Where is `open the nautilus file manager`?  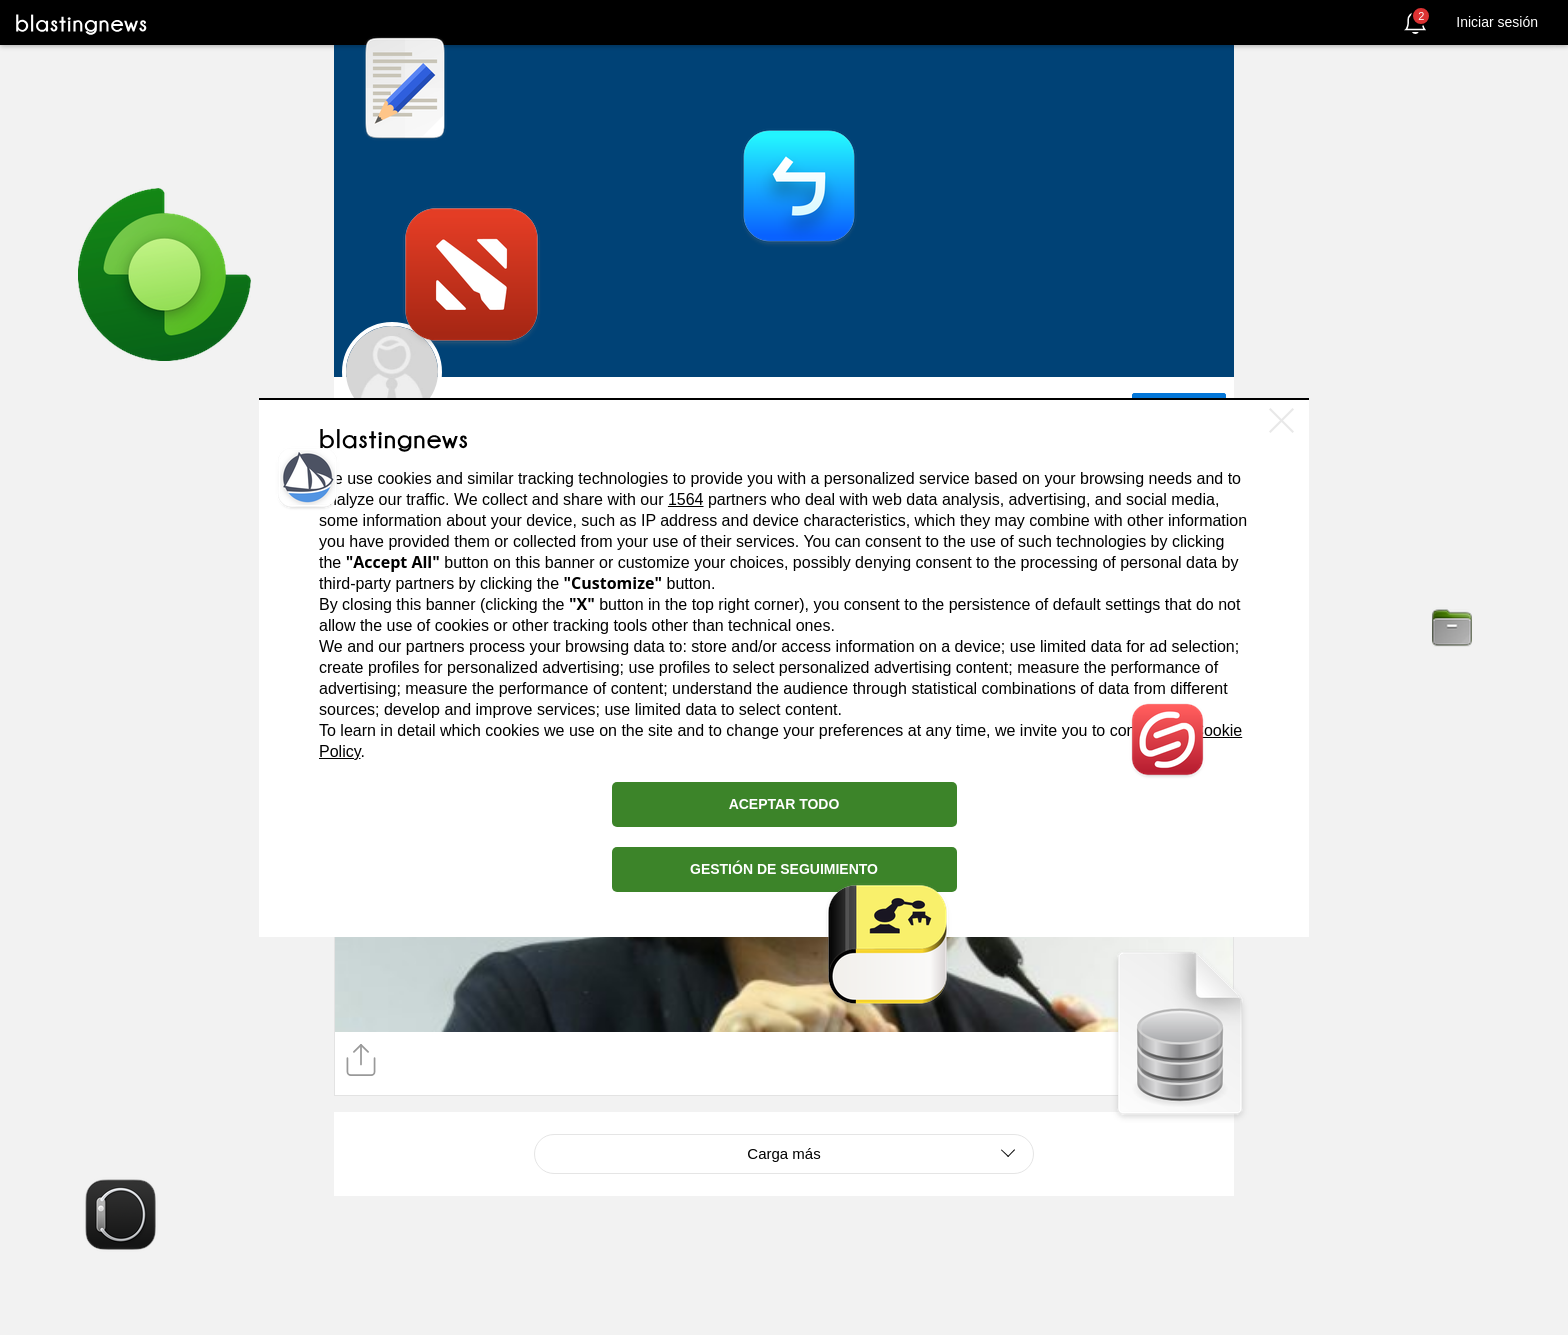
open the nautilus file manager is located at coordinates (1452, 627).